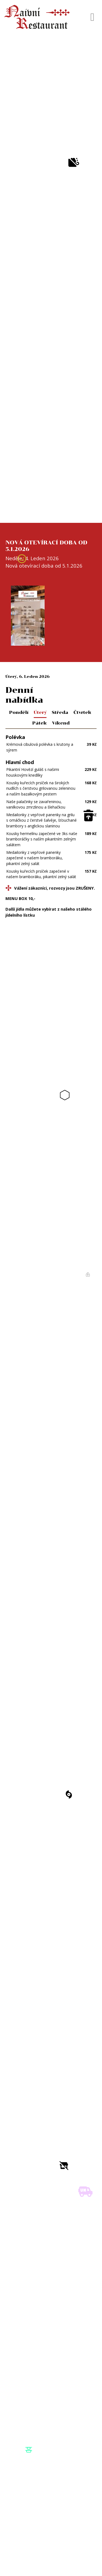 This screenshot has height=2576, width=102. Describe the element at coordinates (65, 1095) in the screenshot. I see `indicates a hexagonal category or shape tool` at that location.